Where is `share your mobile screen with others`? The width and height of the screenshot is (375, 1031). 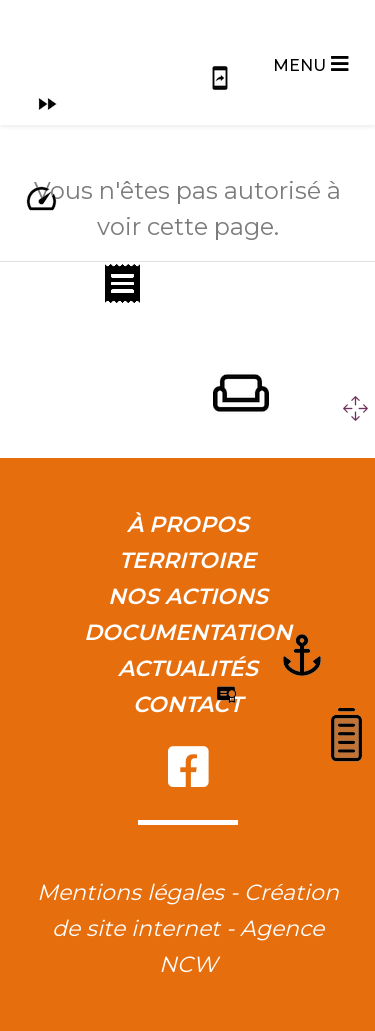 share your mobile screen with others is located at coordinates (220, 78).